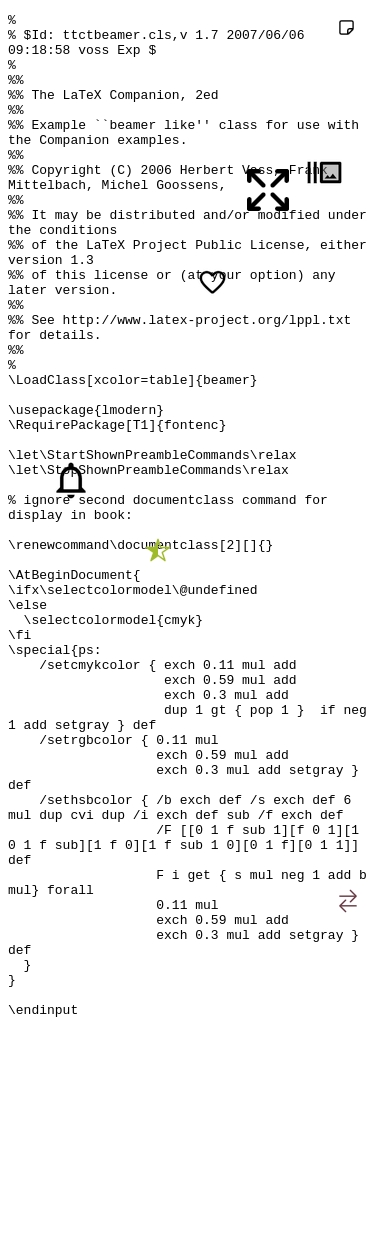  I want to click on enable burst mode for rapid photo capture, so click(324, 172).